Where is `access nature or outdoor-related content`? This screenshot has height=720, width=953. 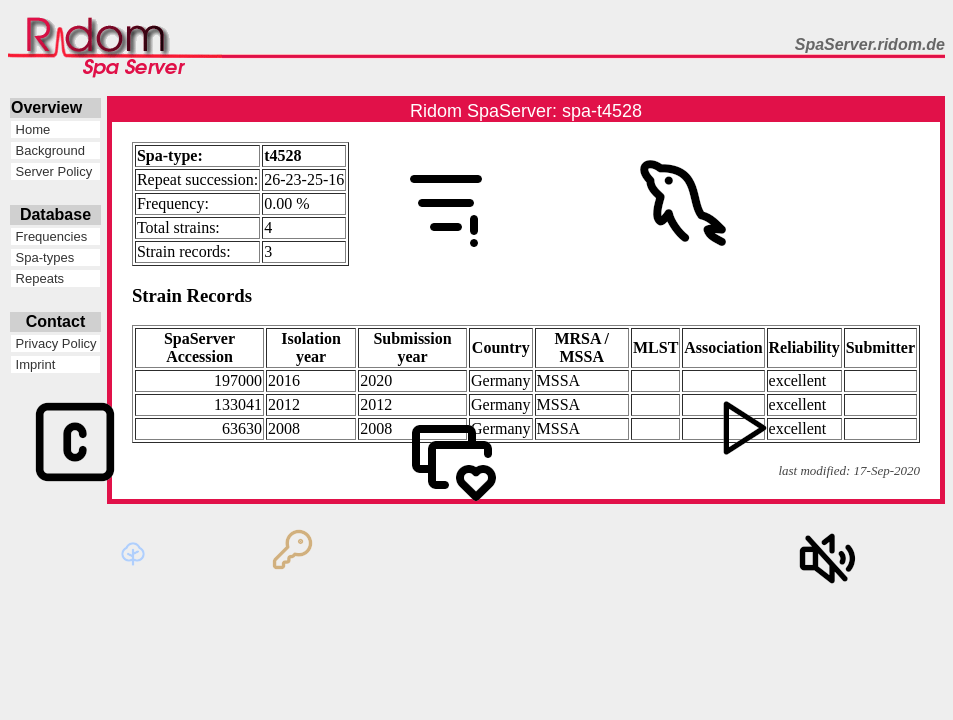
access nature or outdoor-related content is located at coordinates (133, 554).